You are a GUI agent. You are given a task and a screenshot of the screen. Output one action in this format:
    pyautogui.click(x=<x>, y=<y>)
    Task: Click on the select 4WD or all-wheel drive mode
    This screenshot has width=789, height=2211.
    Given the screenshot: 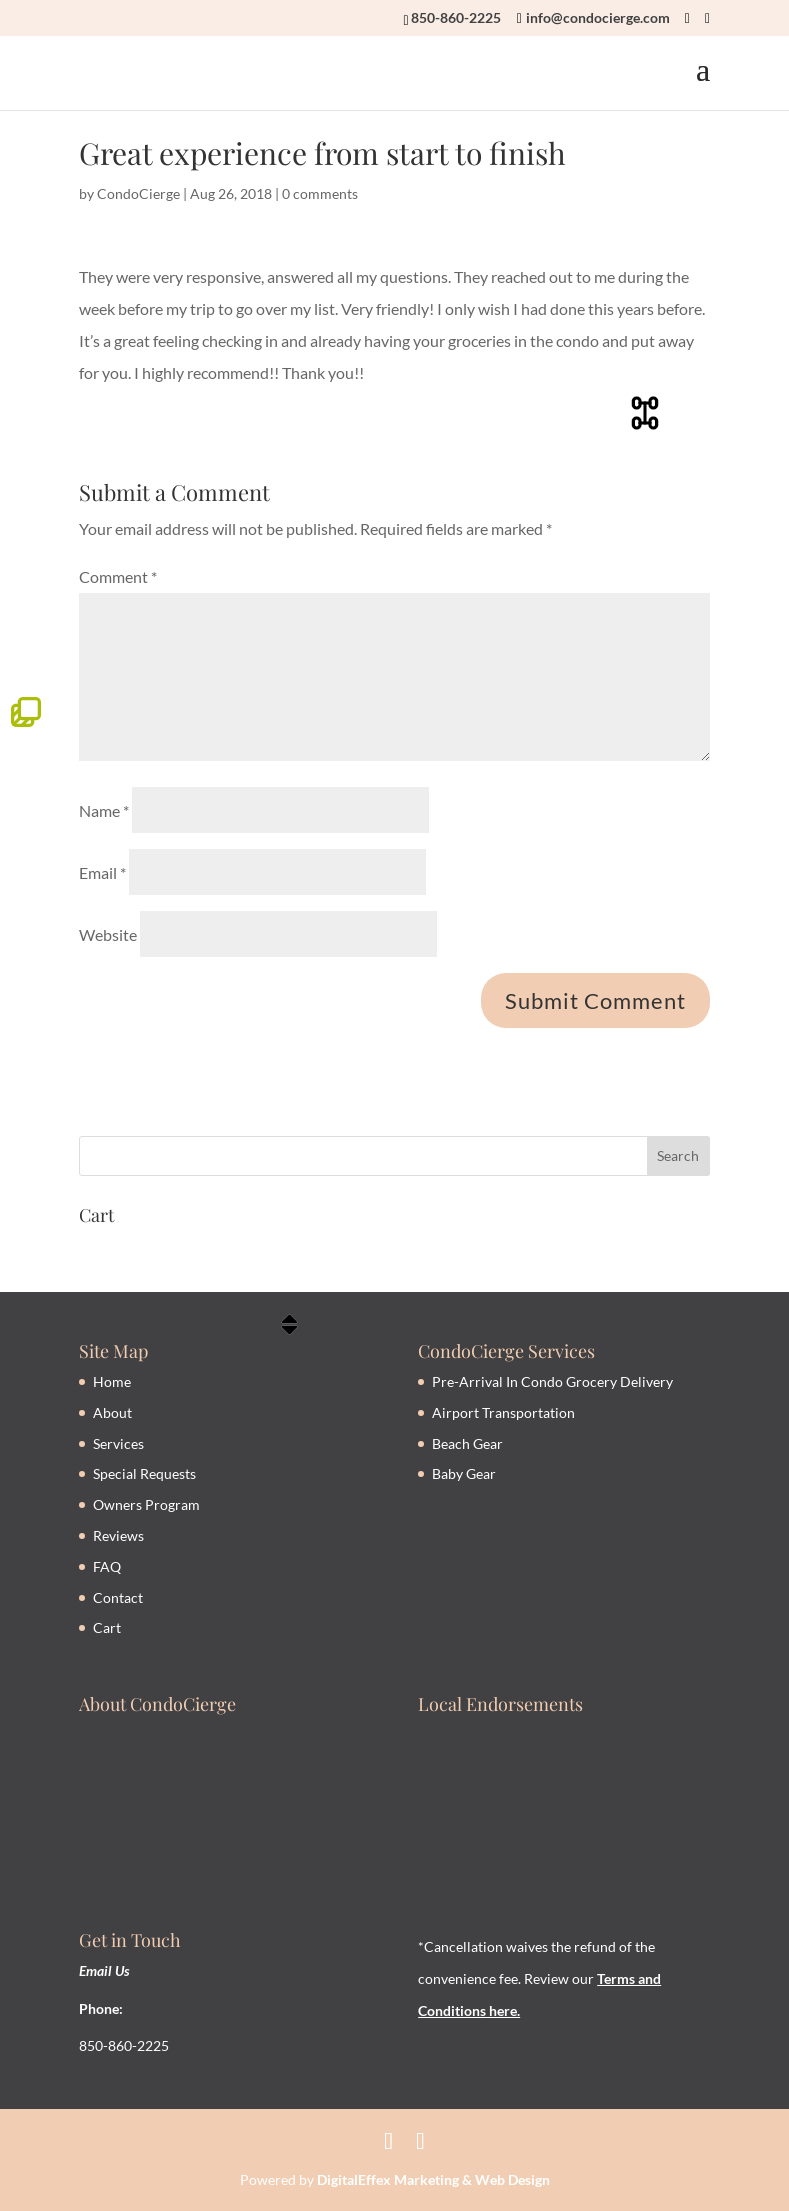 What is the action you would take?
    pyautogui.click(x=645, y=413)
    